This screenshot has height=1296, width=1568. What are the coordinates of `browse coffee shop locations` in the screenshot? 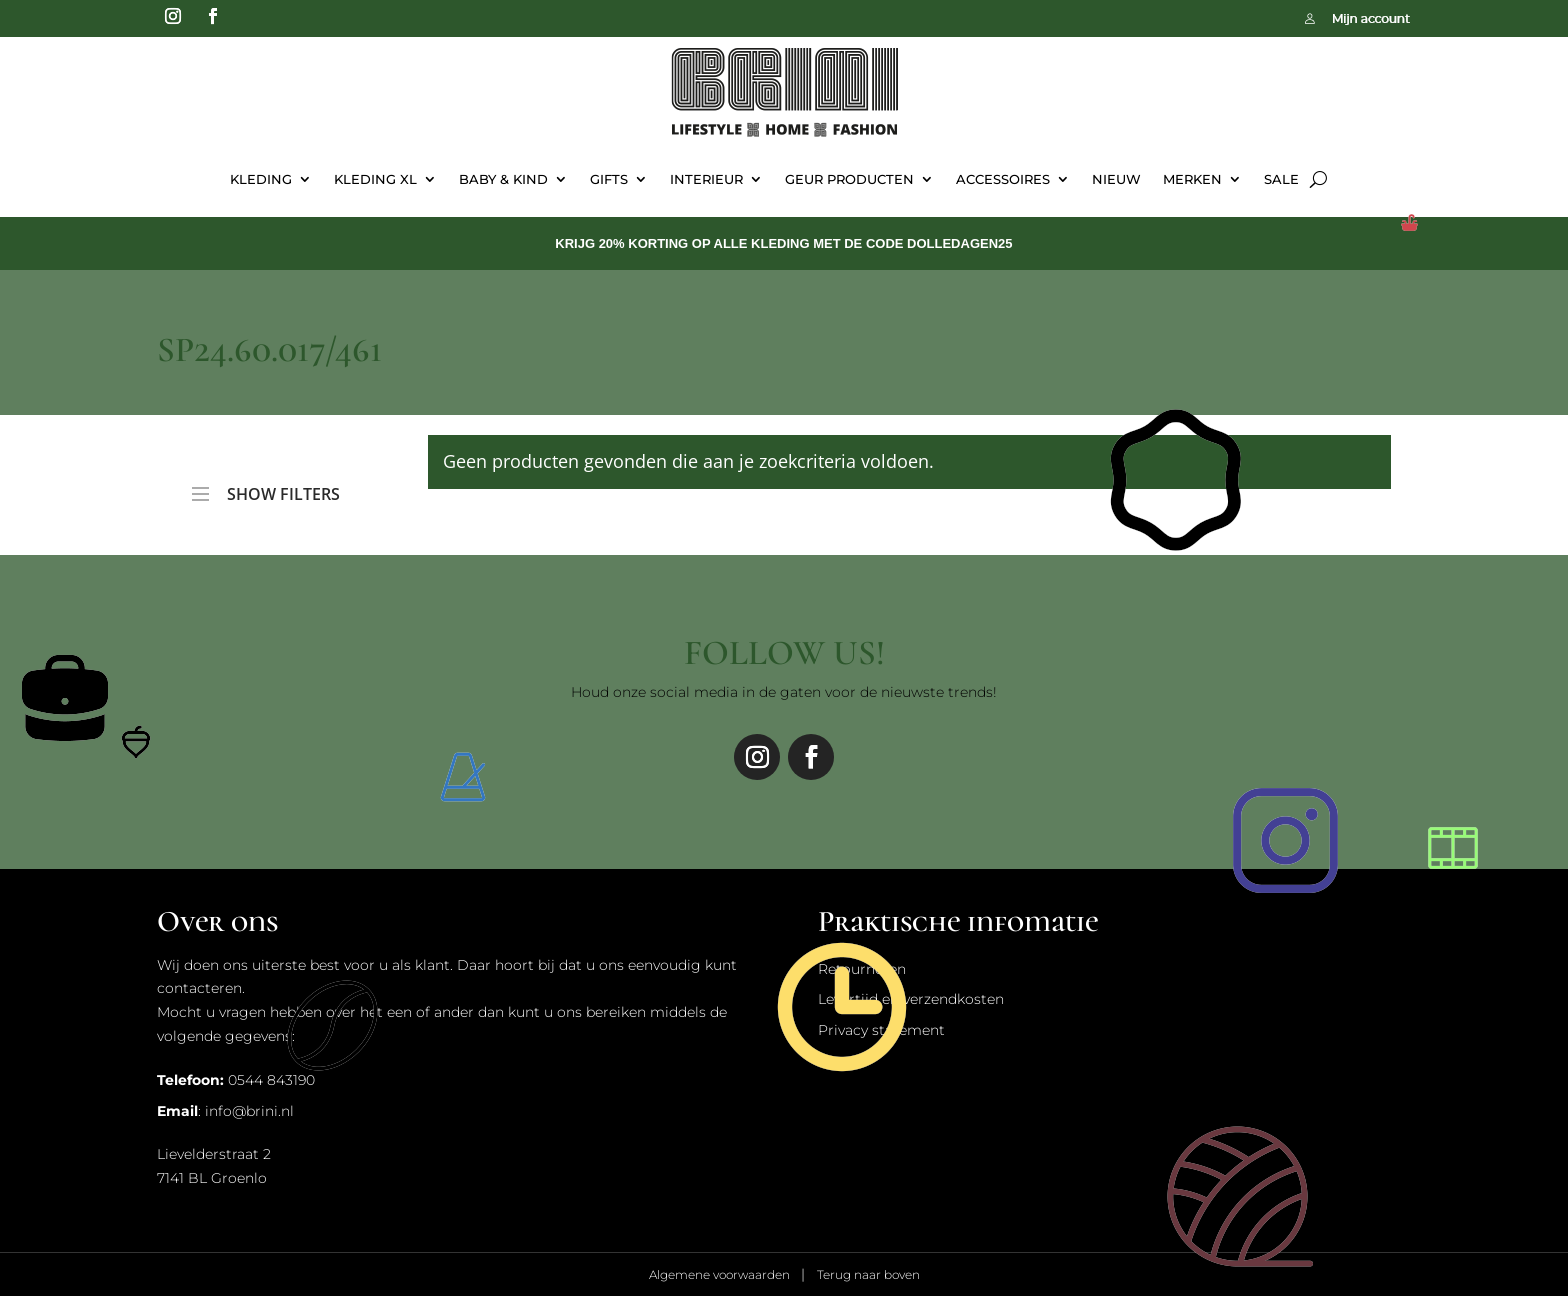 It's located at (332, 1025).